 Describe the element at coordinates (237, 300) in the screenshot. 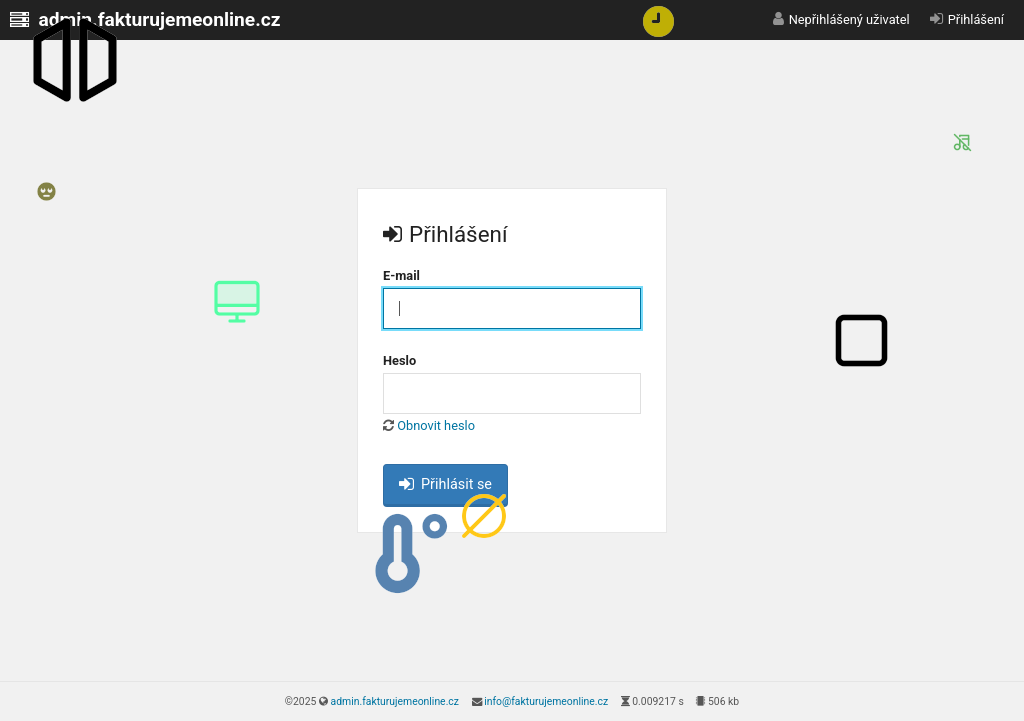

I see `switch to desktop view` at that location.